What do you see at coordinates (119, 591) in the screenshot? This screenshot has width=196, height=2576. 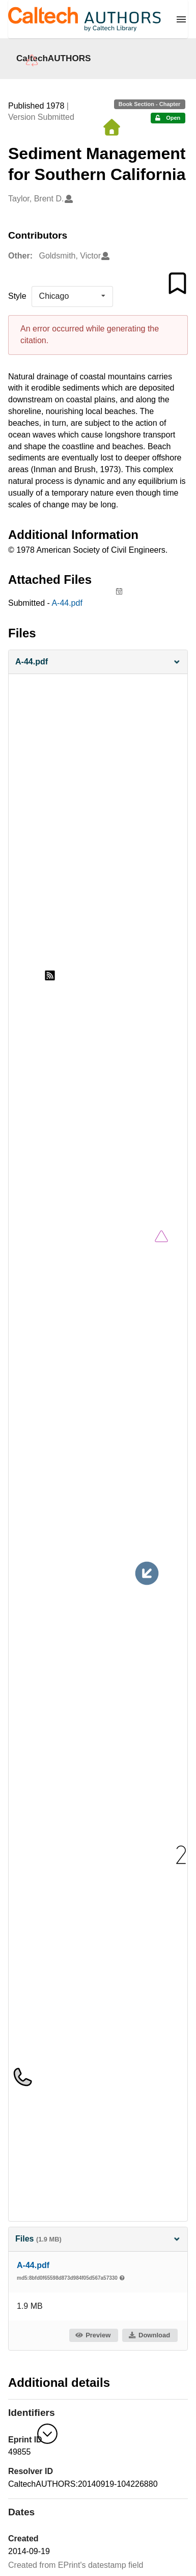 I see `view calendar or scheduled events` at bounding box center [119, 591].